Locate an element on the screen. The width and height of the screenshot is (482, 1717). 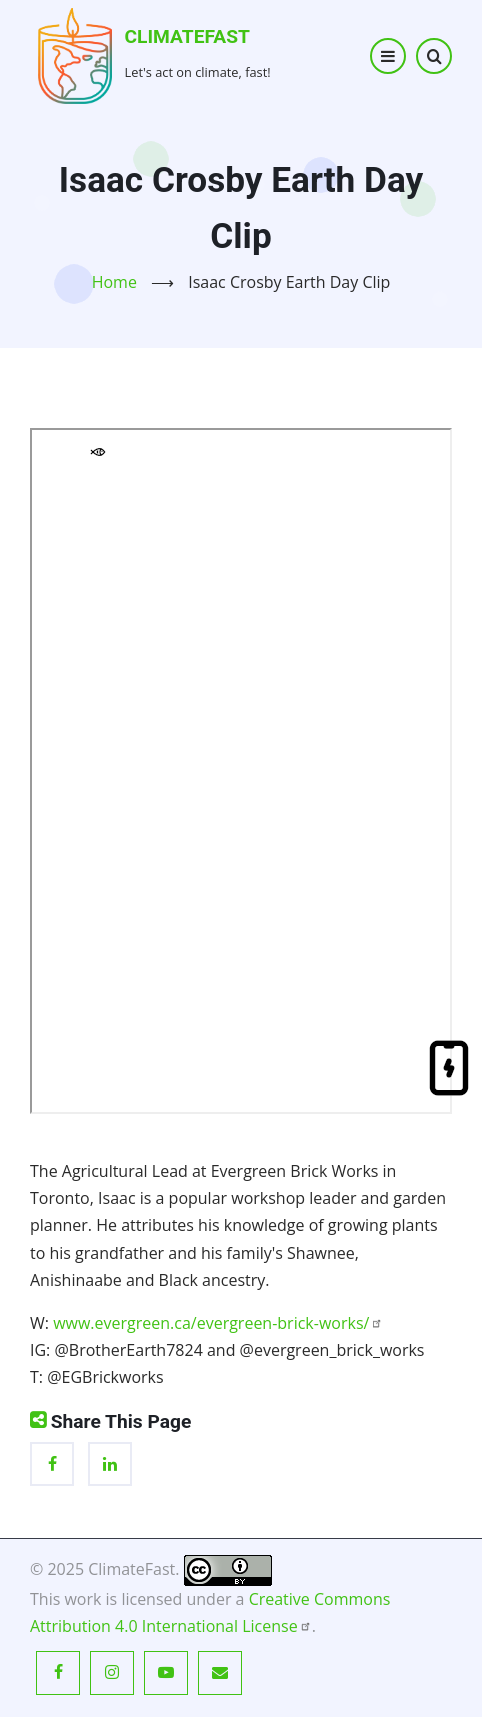
browse seafood or fish-related content is located at coordinates (98, 452).